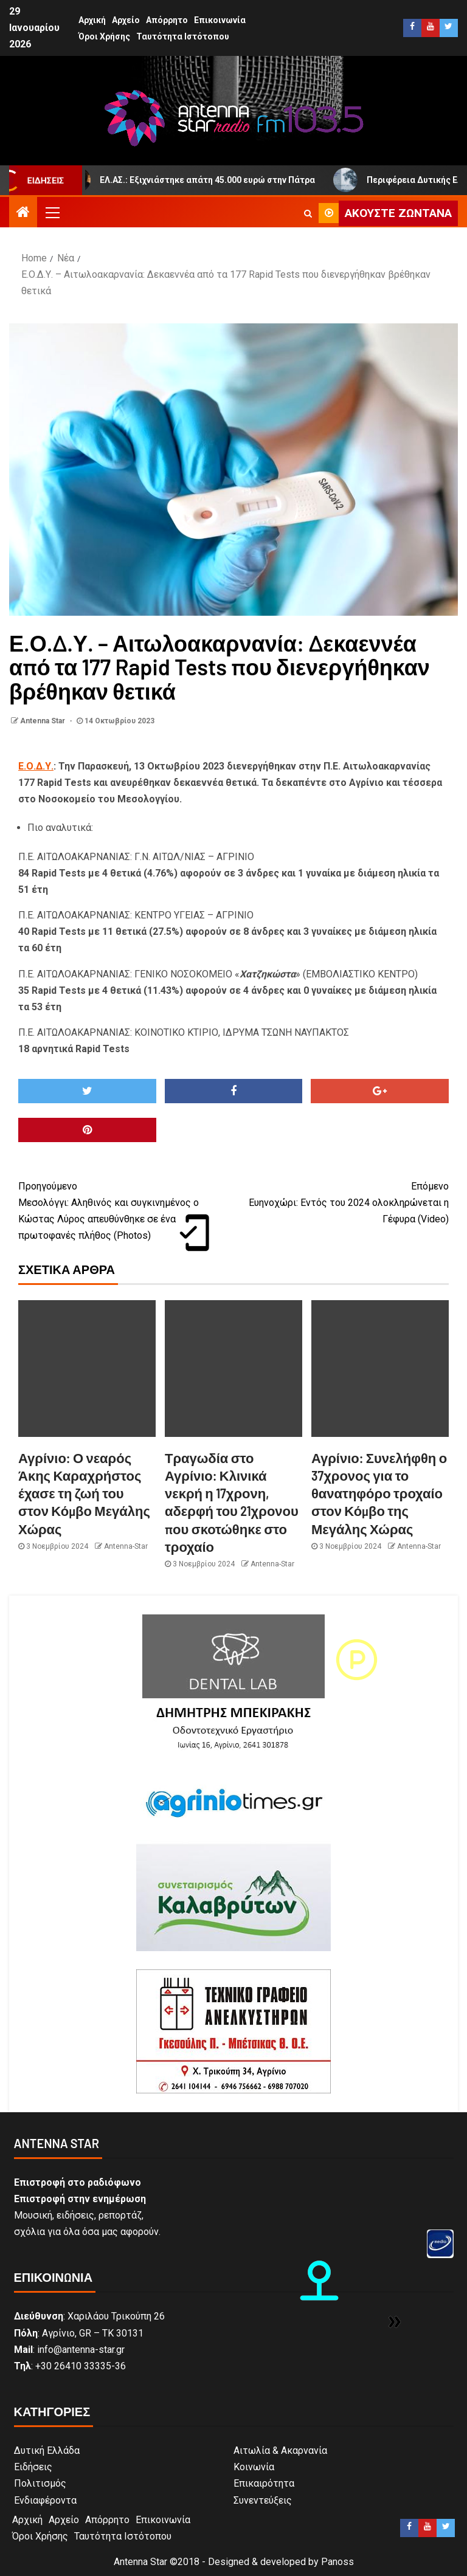 The image size is (467, 2576). Describe the element at coordinates (394, 2322) in the screenshot. I see `skip forward or advance to next item` at that location.